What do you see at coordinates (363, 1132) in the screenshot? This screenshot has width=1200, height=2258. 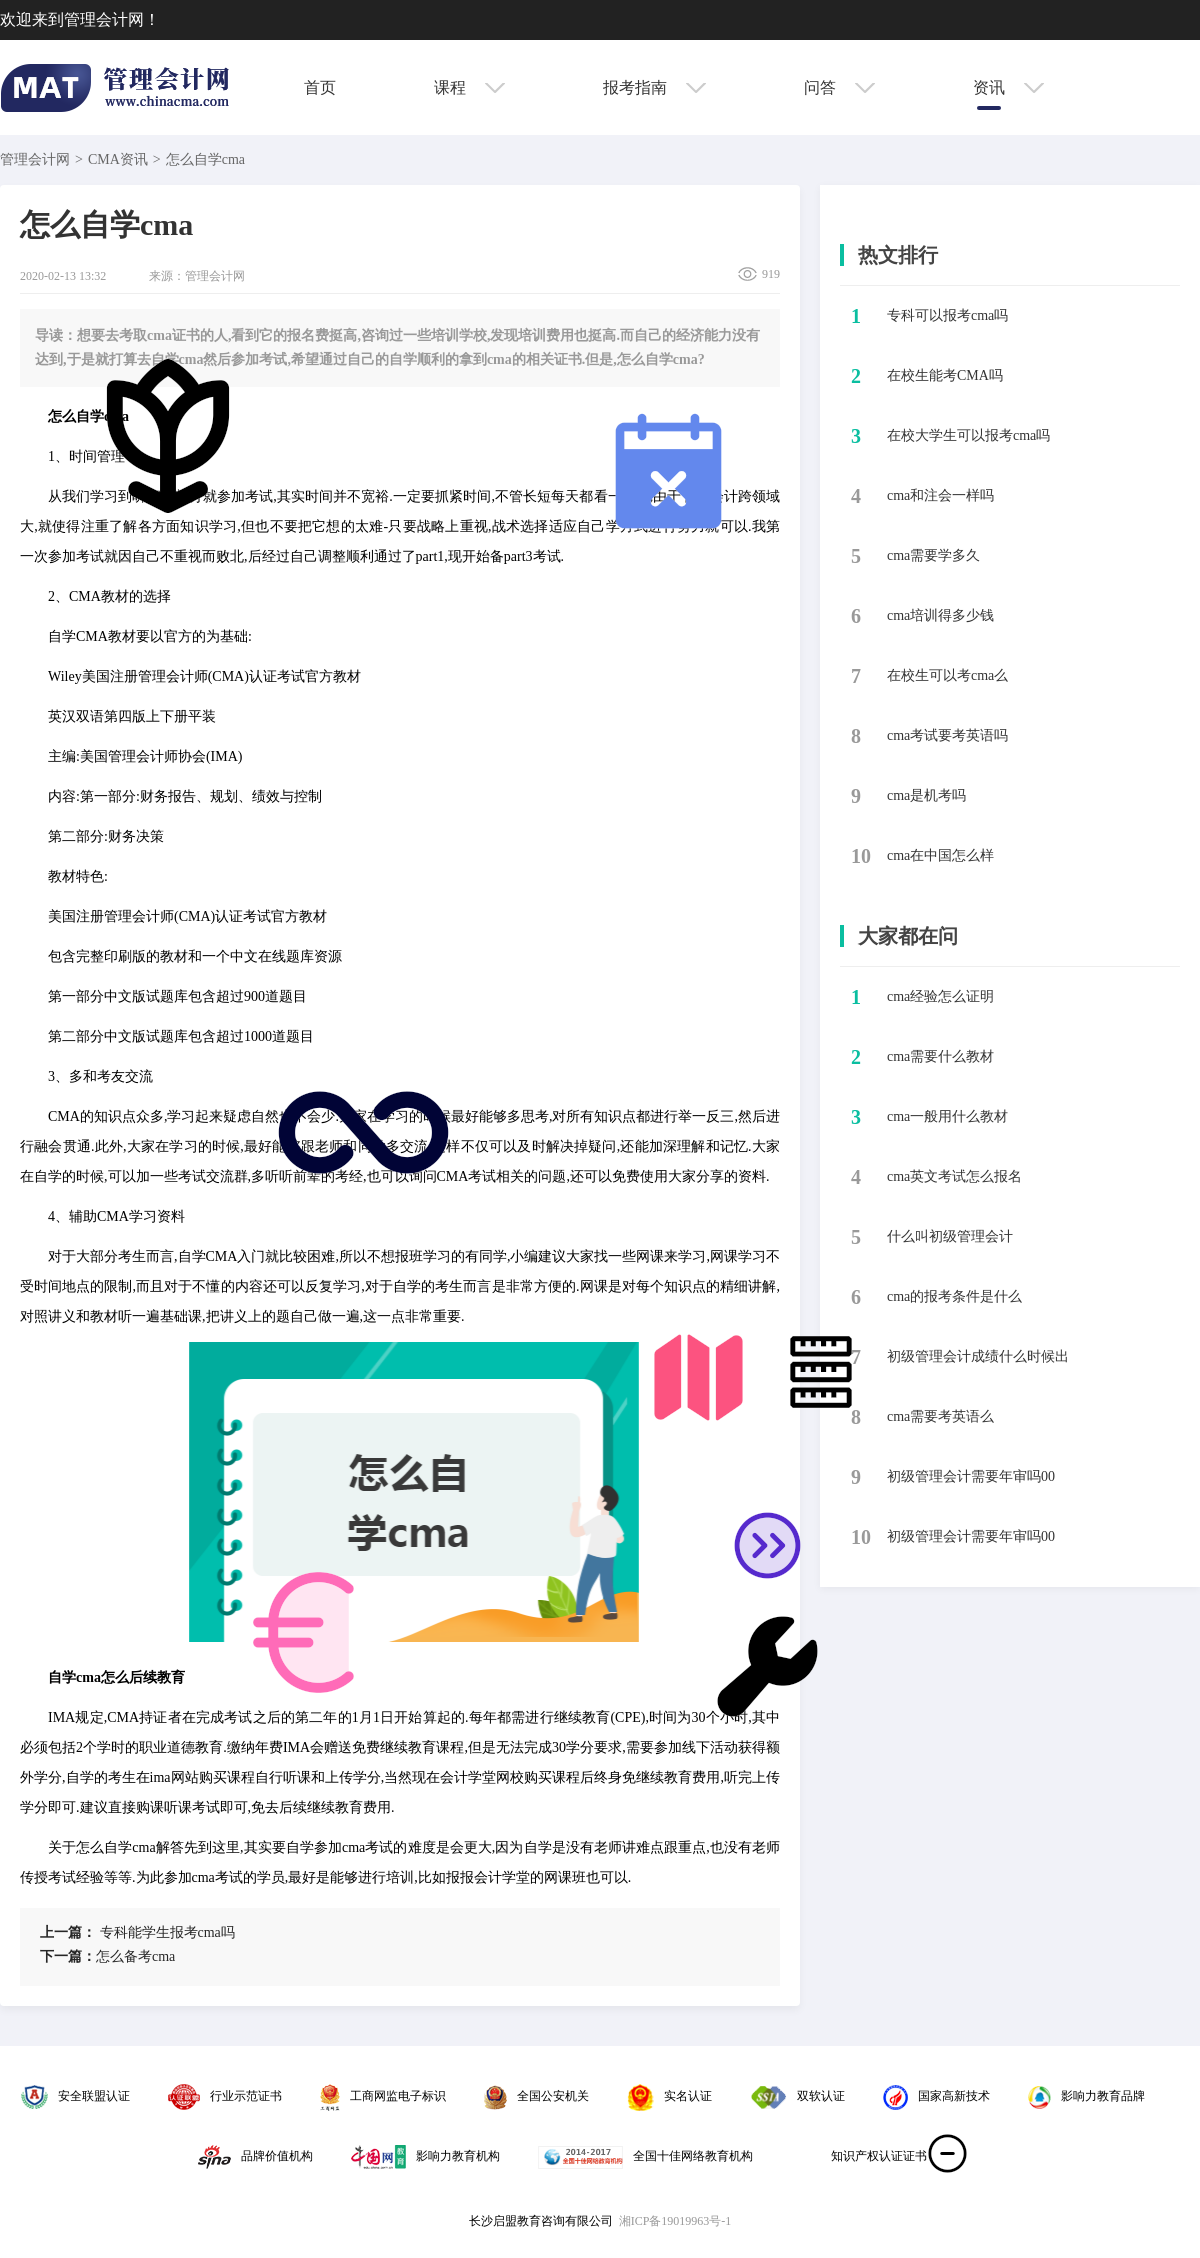 I see `indicates unlimited or infinite content` at bounding box center [363, 1132].